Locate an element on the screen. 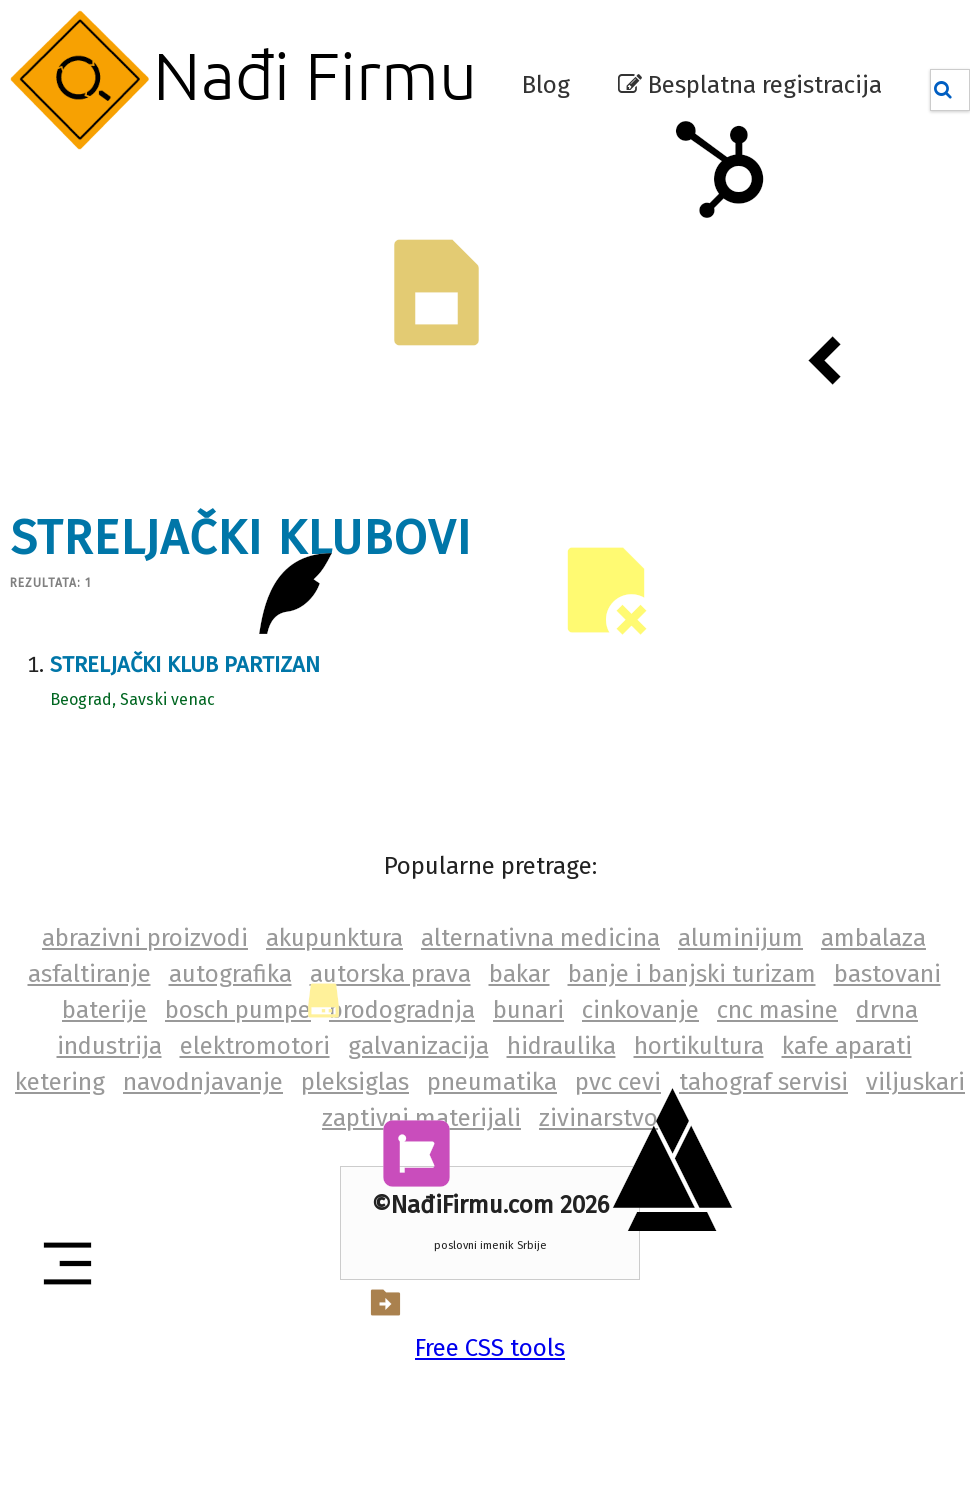 The width and height of the screenshot is (980, 1502). open HubSpot integration is located at coordinates (719, 169).